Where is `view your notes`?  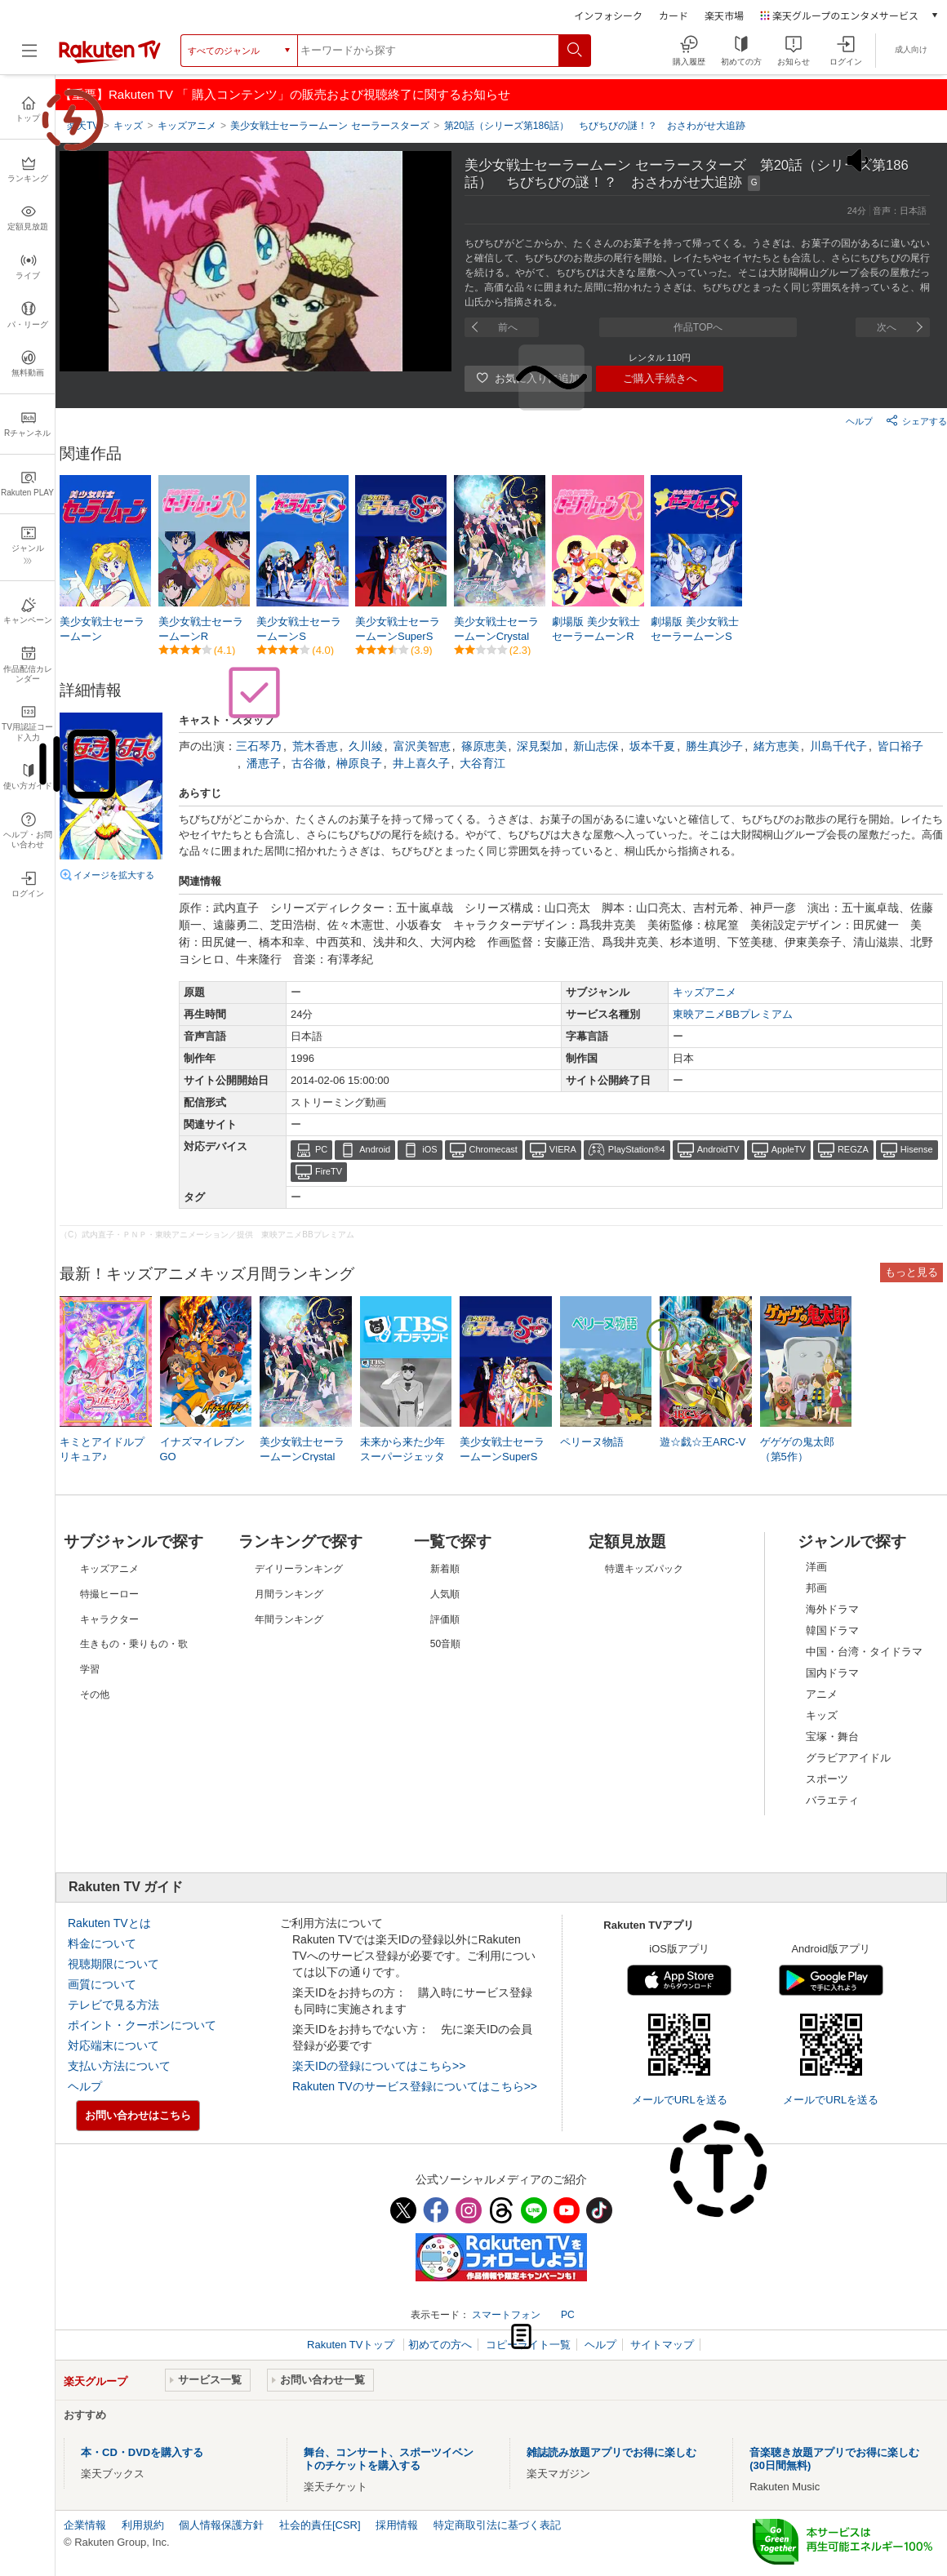 view your notes is located at coordinates (521, 2336).